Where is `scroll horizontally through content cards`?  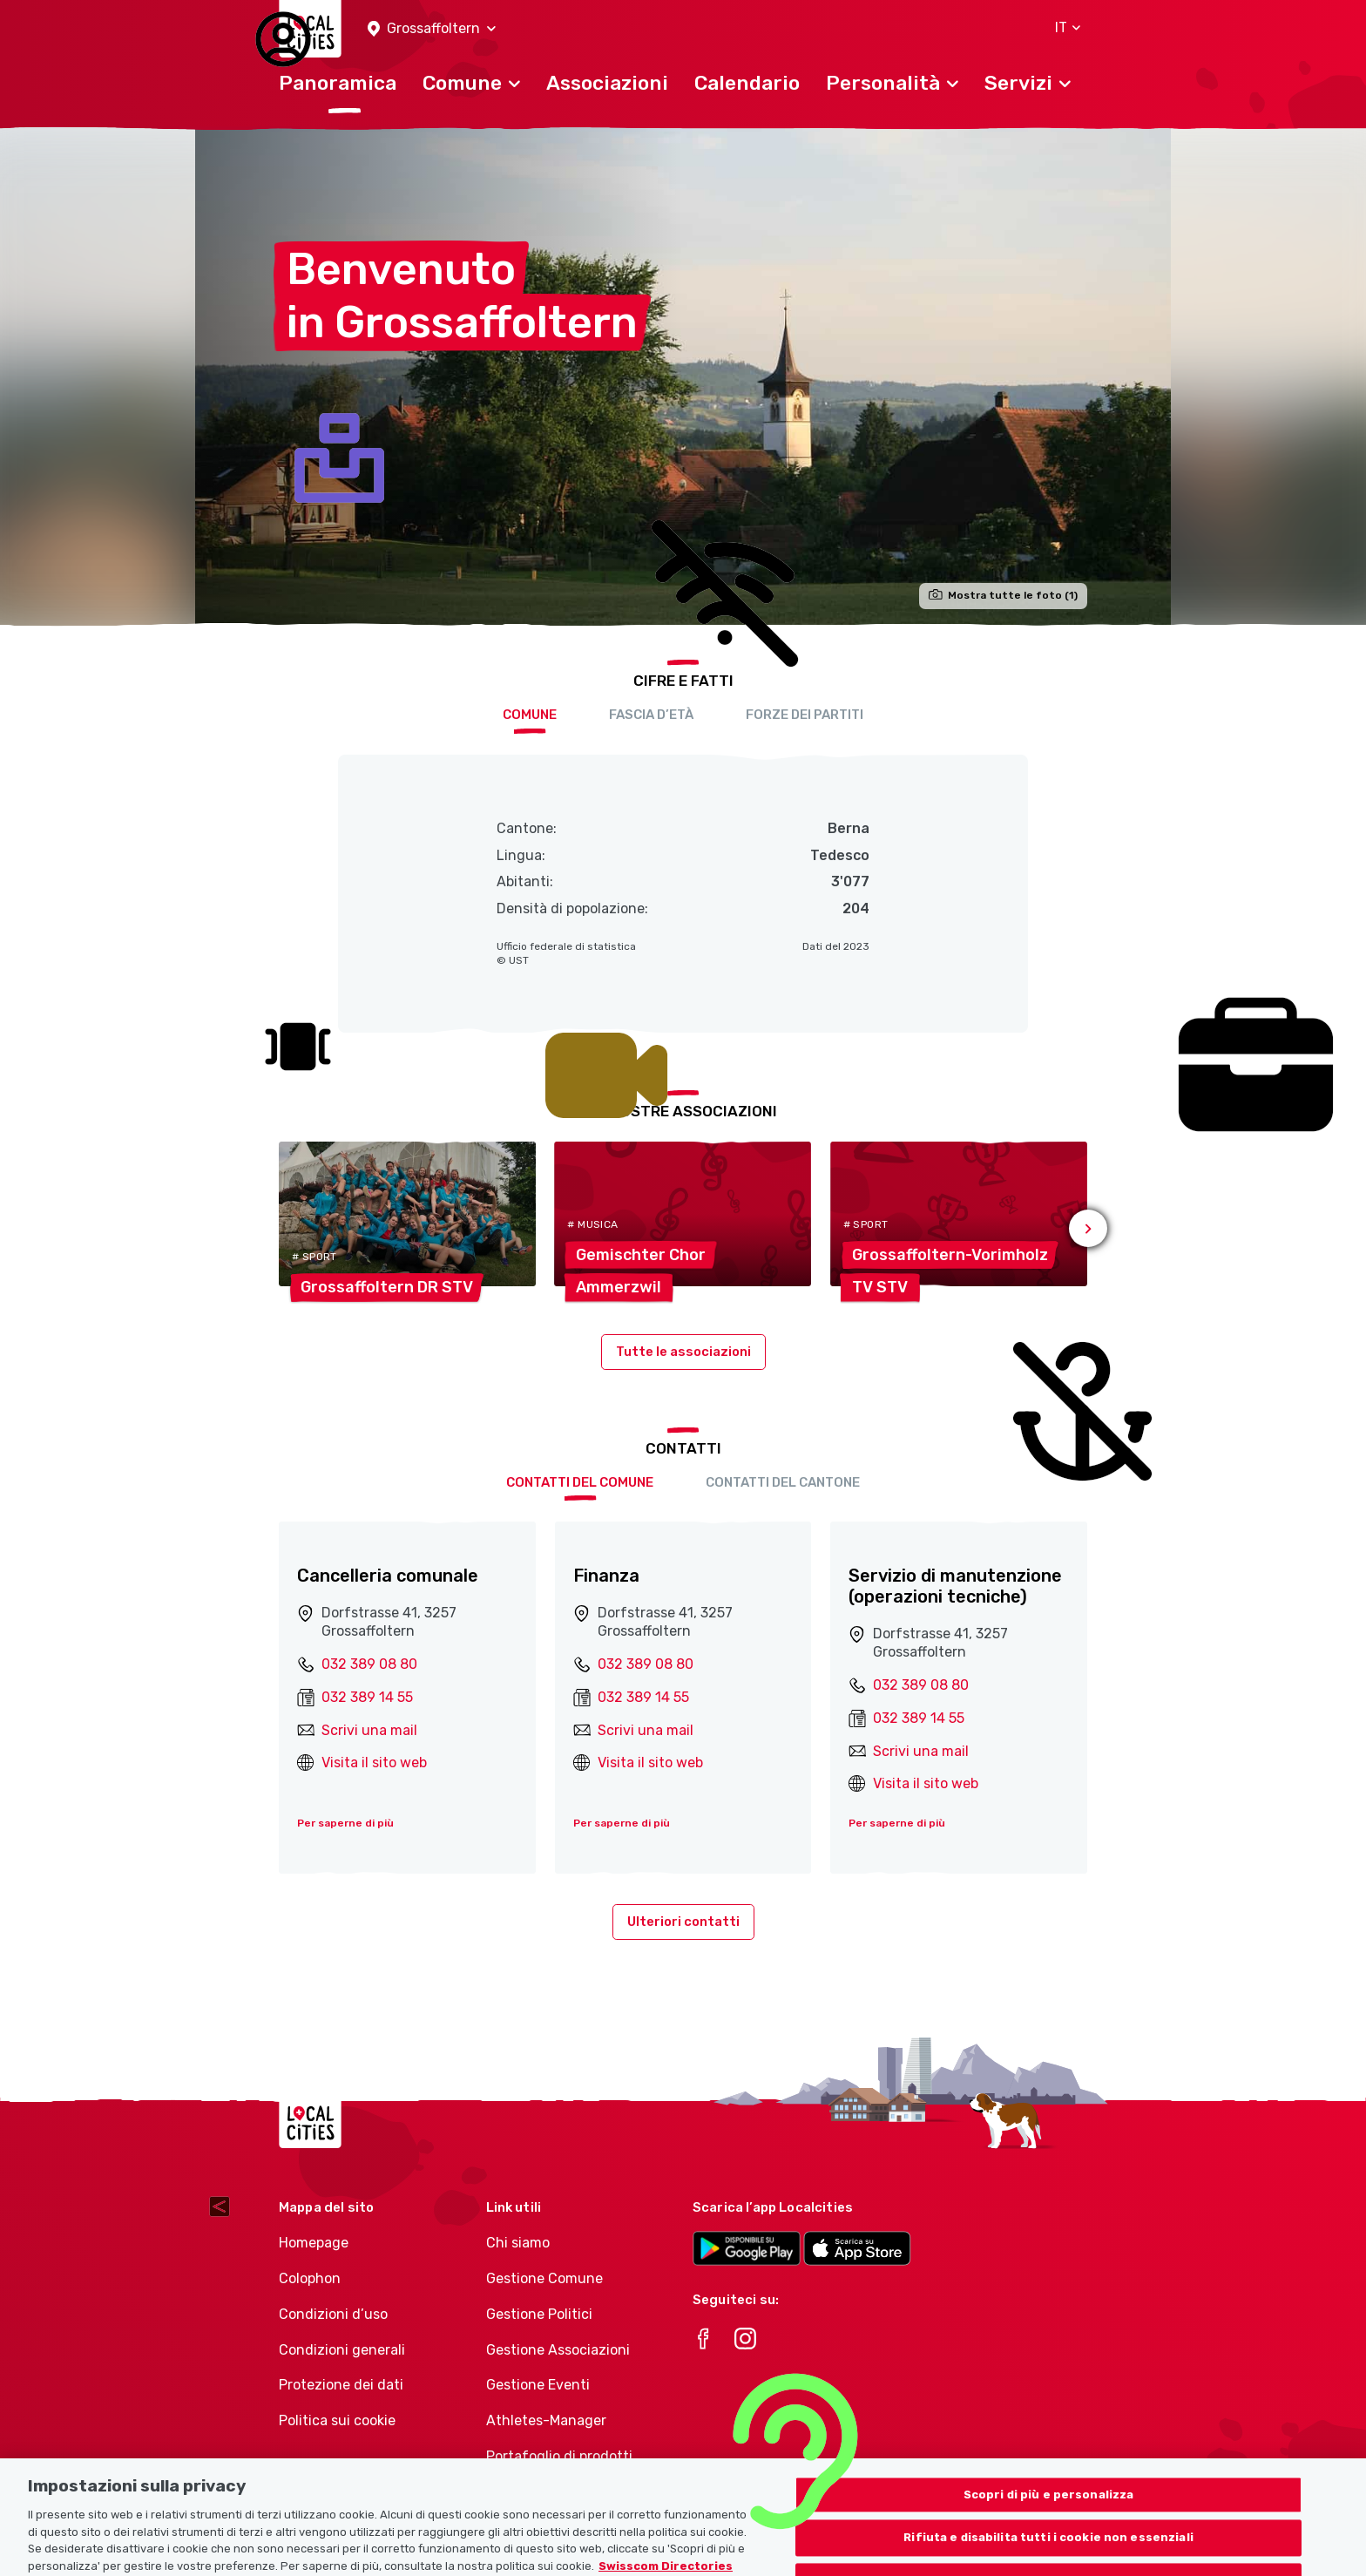
scroll horizontally through content cards is located at coordinates (298, 1047).